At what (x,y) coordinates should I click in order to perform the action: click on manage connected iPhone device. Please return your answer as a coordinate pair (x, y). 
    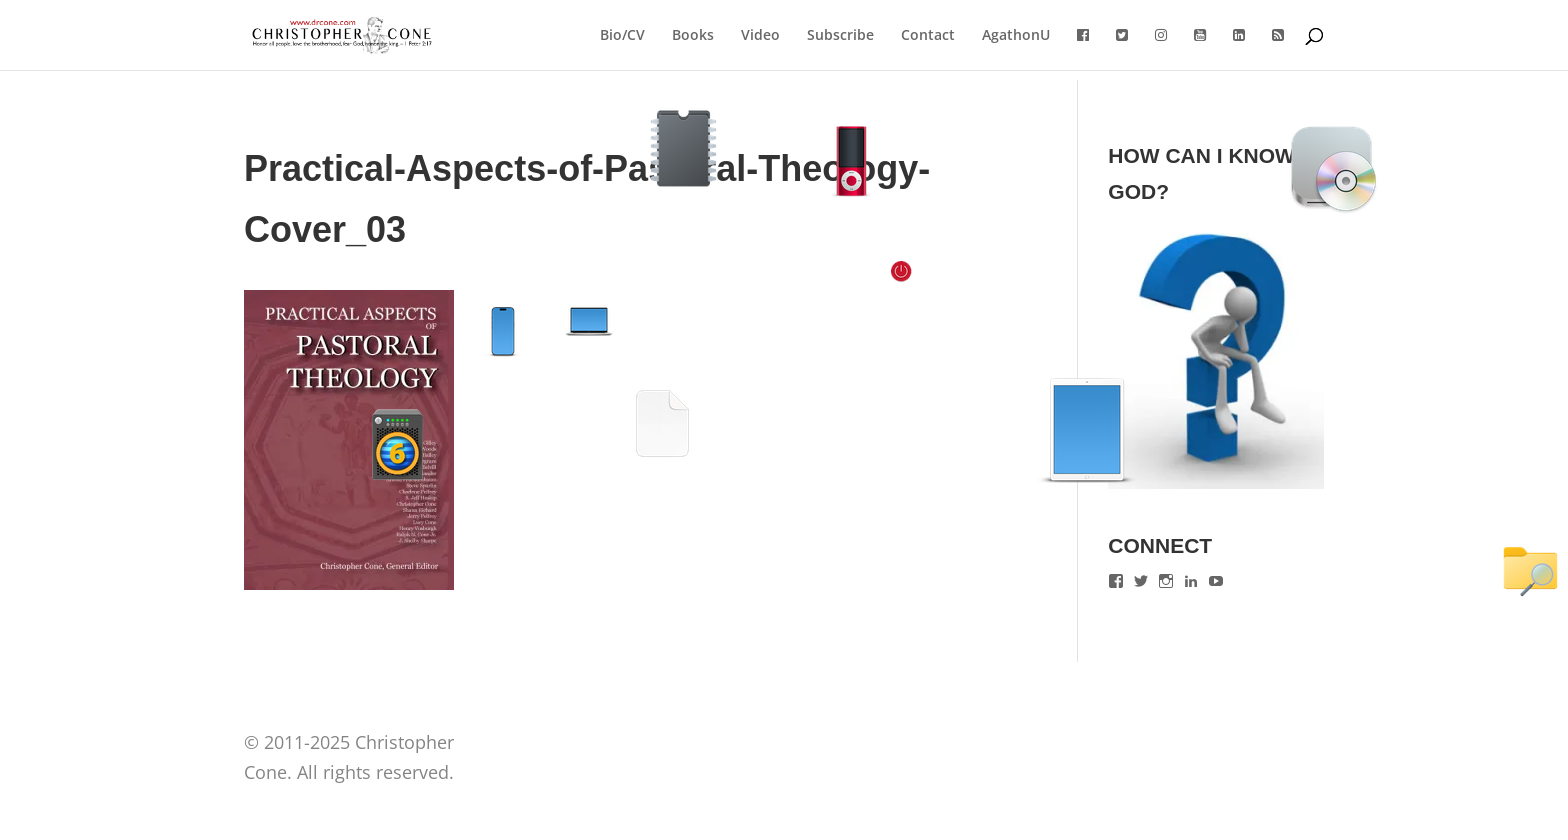
    Looking at the image, I should click on (503, 332).